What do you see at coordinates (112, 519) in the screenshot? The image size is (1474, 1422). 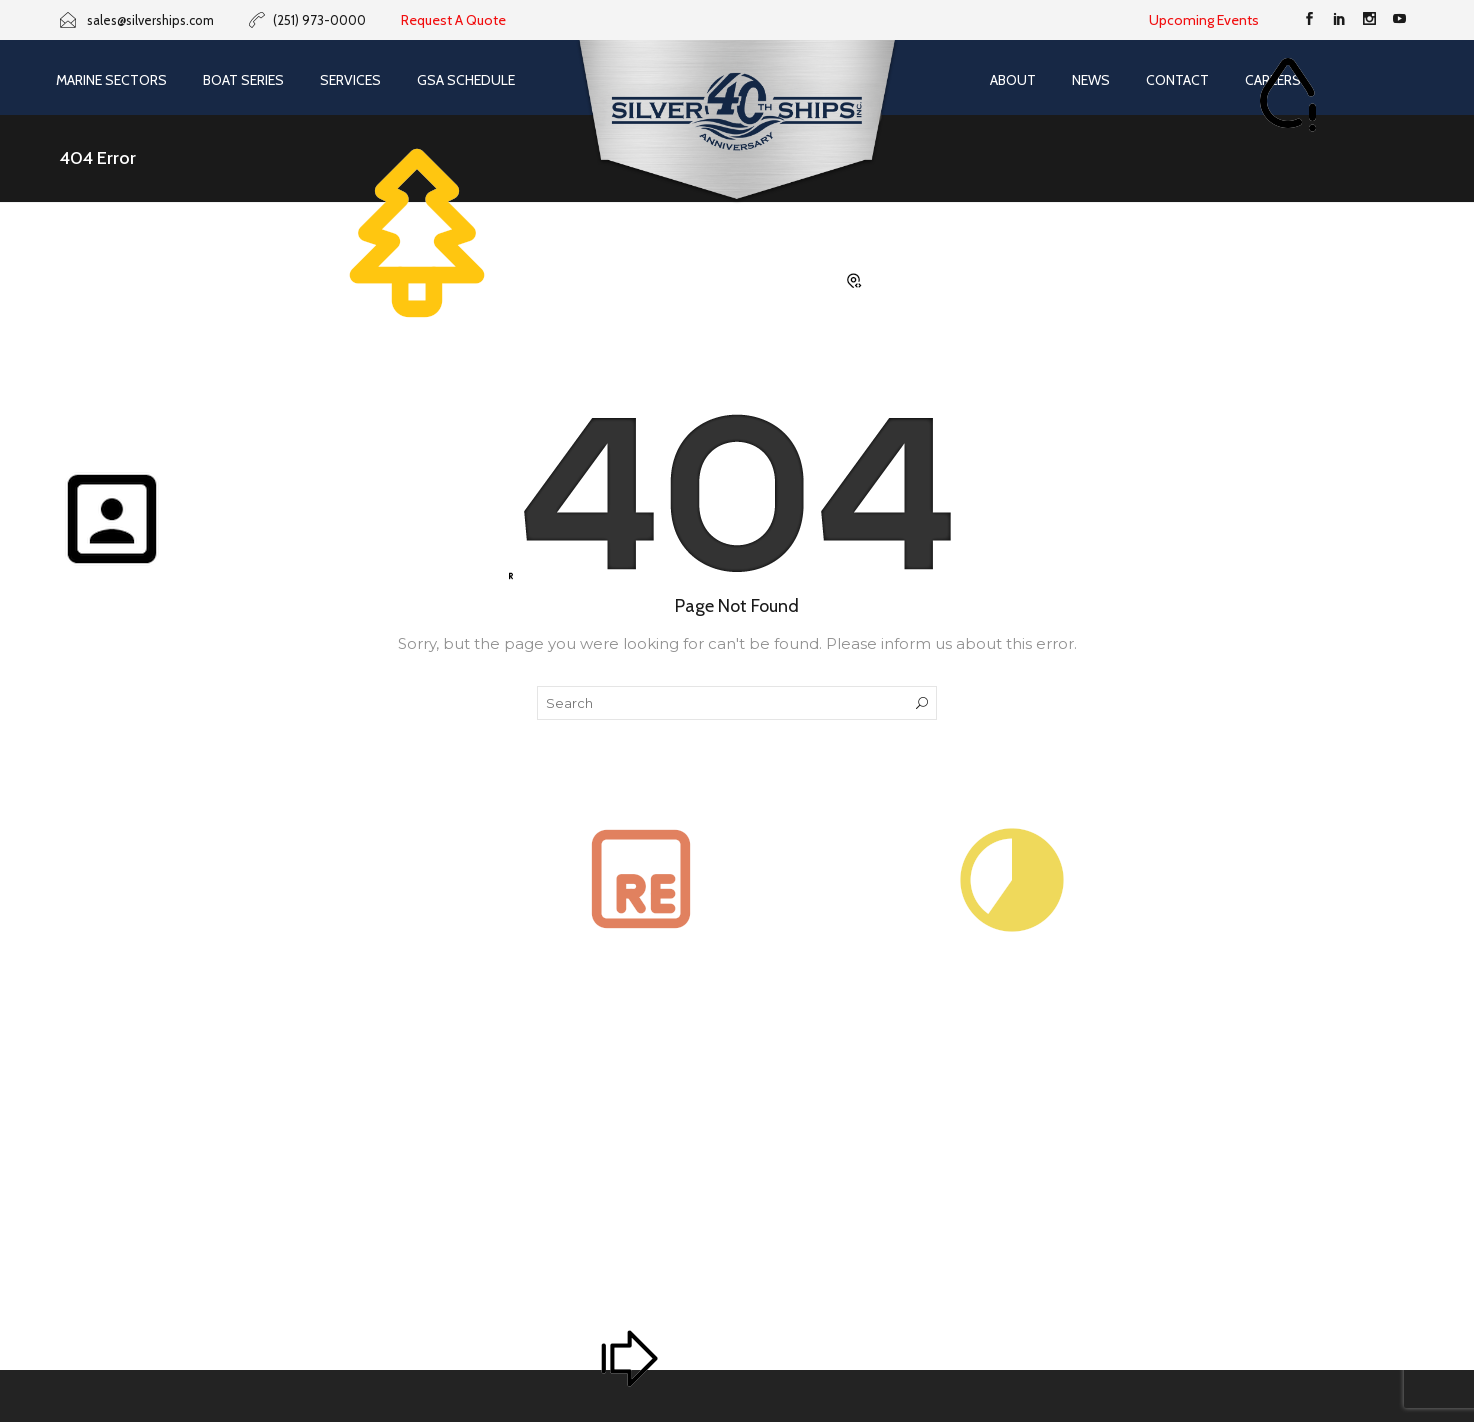 I see `switch to portrait orientation mode` at bounding box center [112, 519].